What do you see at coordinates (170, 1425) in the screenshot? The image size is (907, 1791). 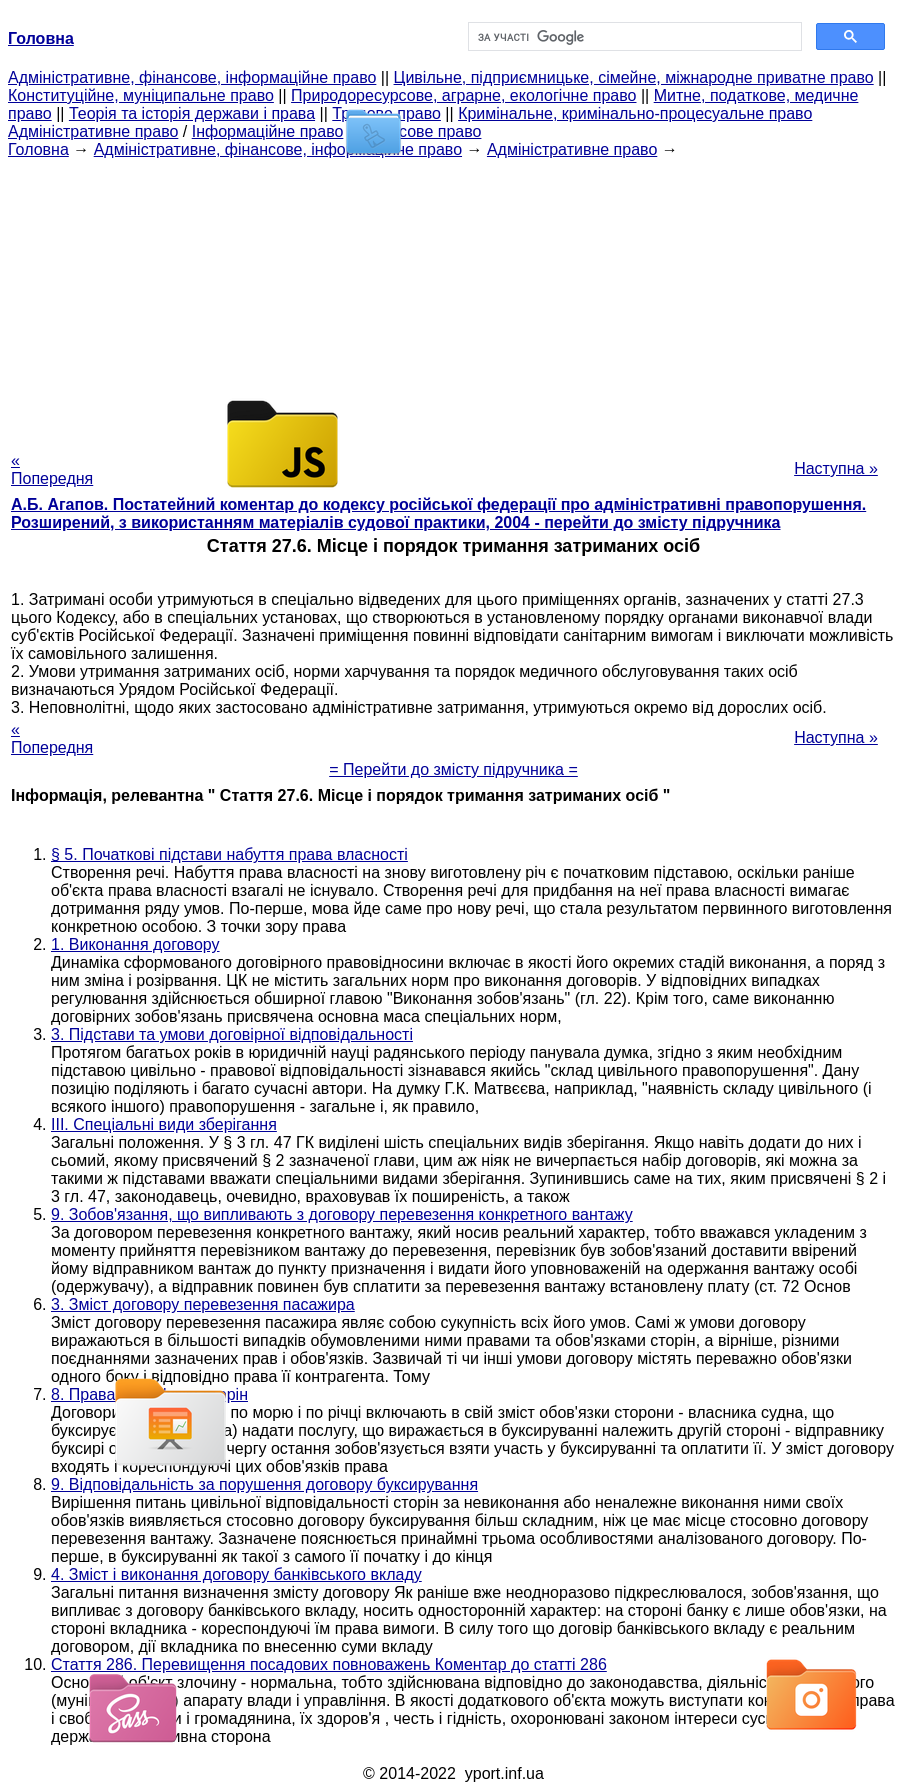 I see `open folder containing LibreOffice Impress presentations` at bounding box center [170, 1425].